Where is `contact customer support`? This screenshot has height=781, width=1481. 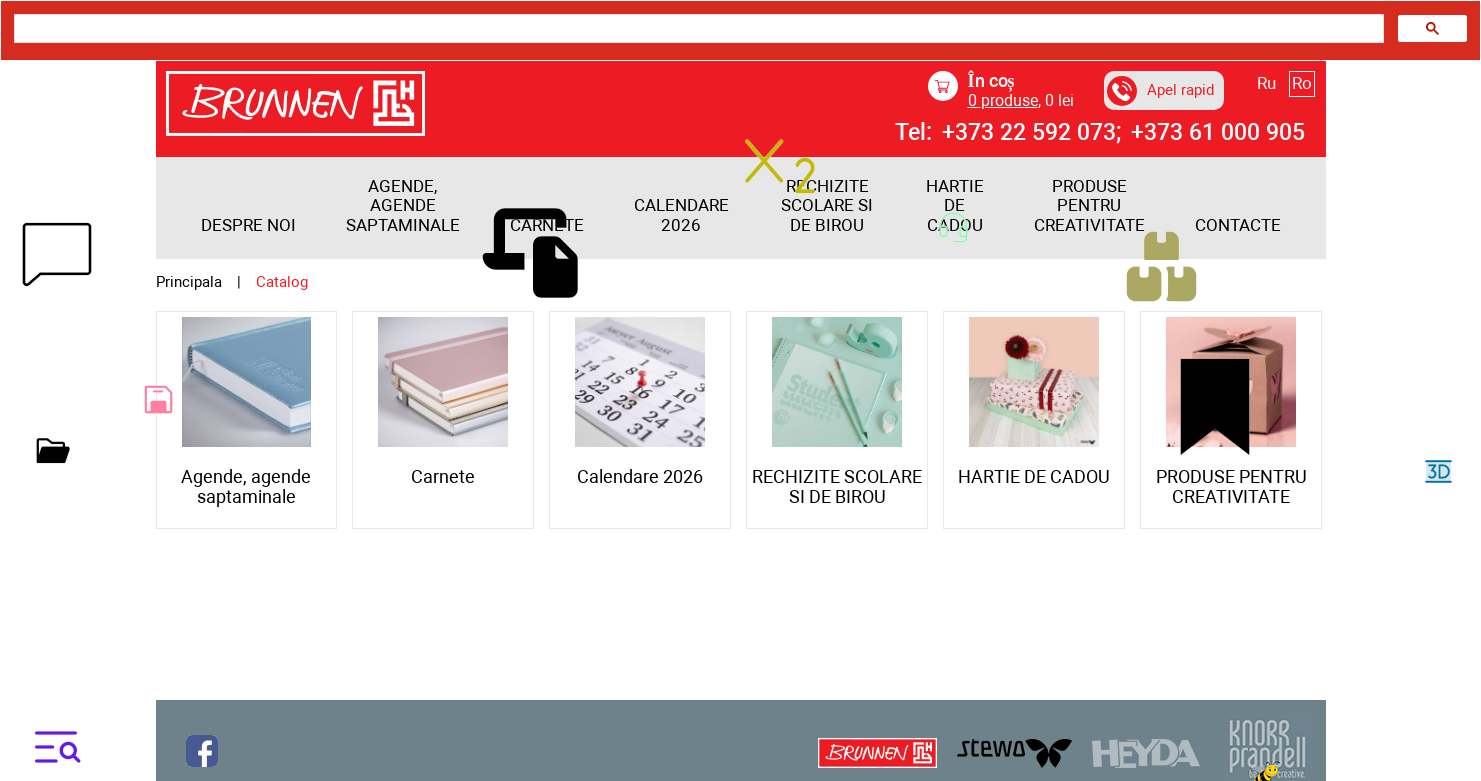 contact customer support is located at coordinates (953, 226).